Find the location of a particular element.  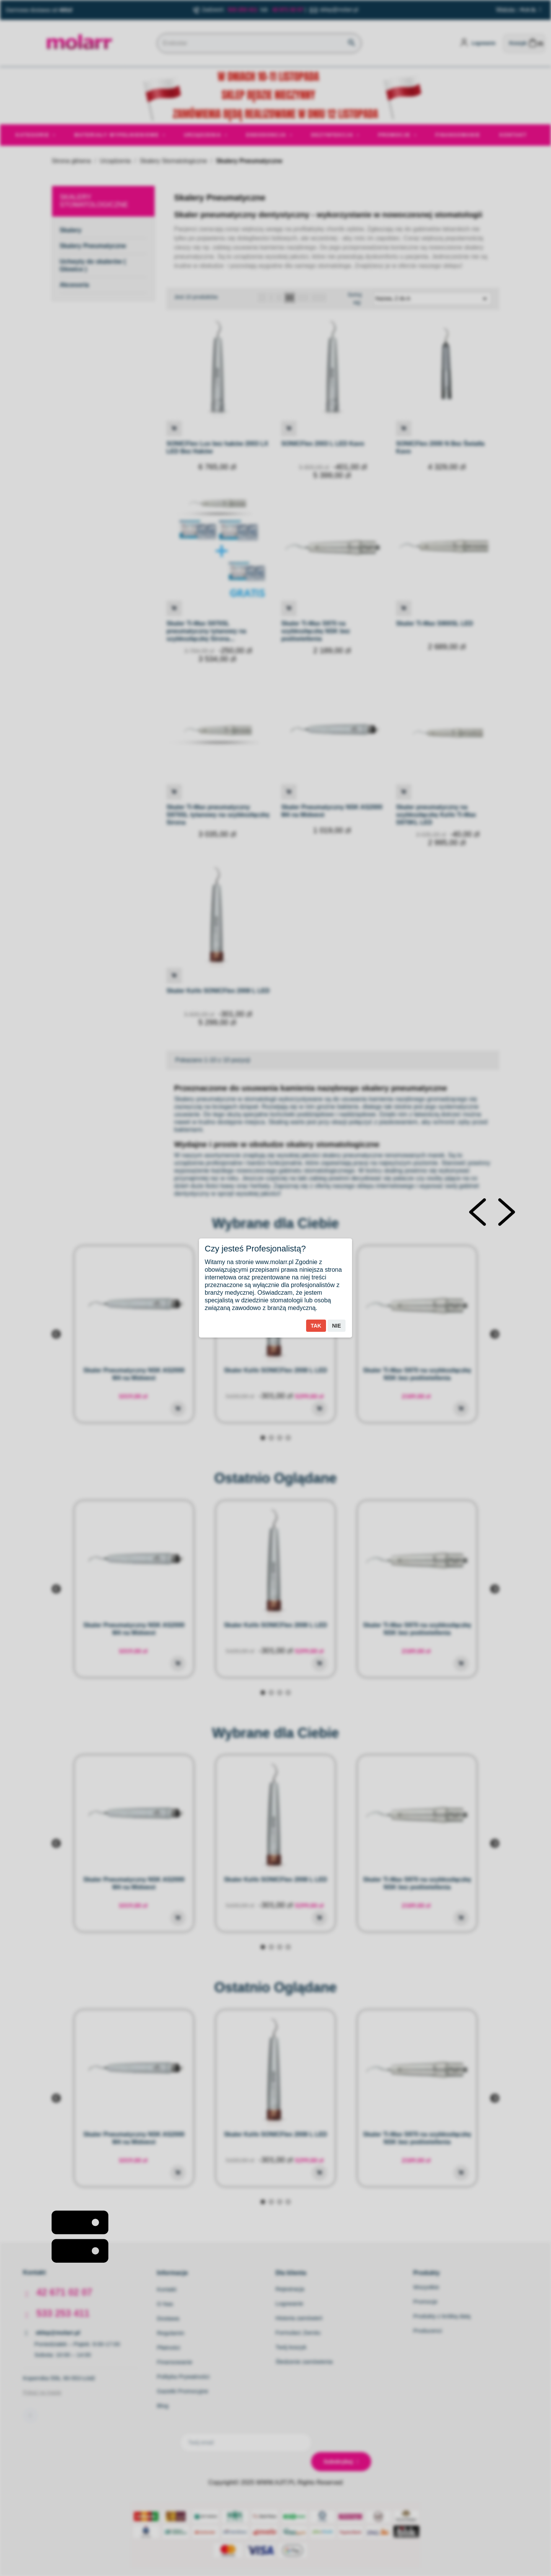

access storage or server settings is located at coordinates (80, 2237).